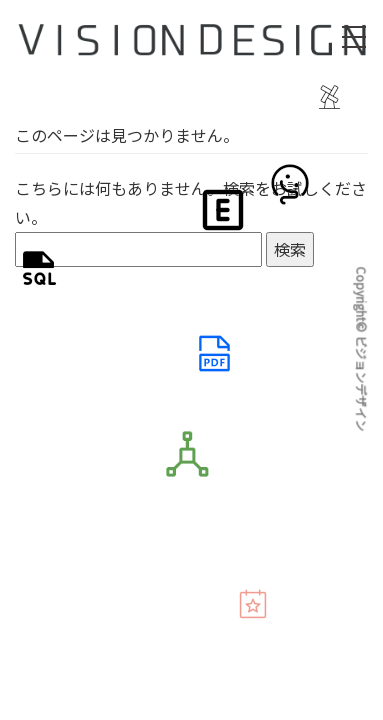 This screenshot has width=383, height=720. I want to click on open an SQL database file, so click(38, 269).